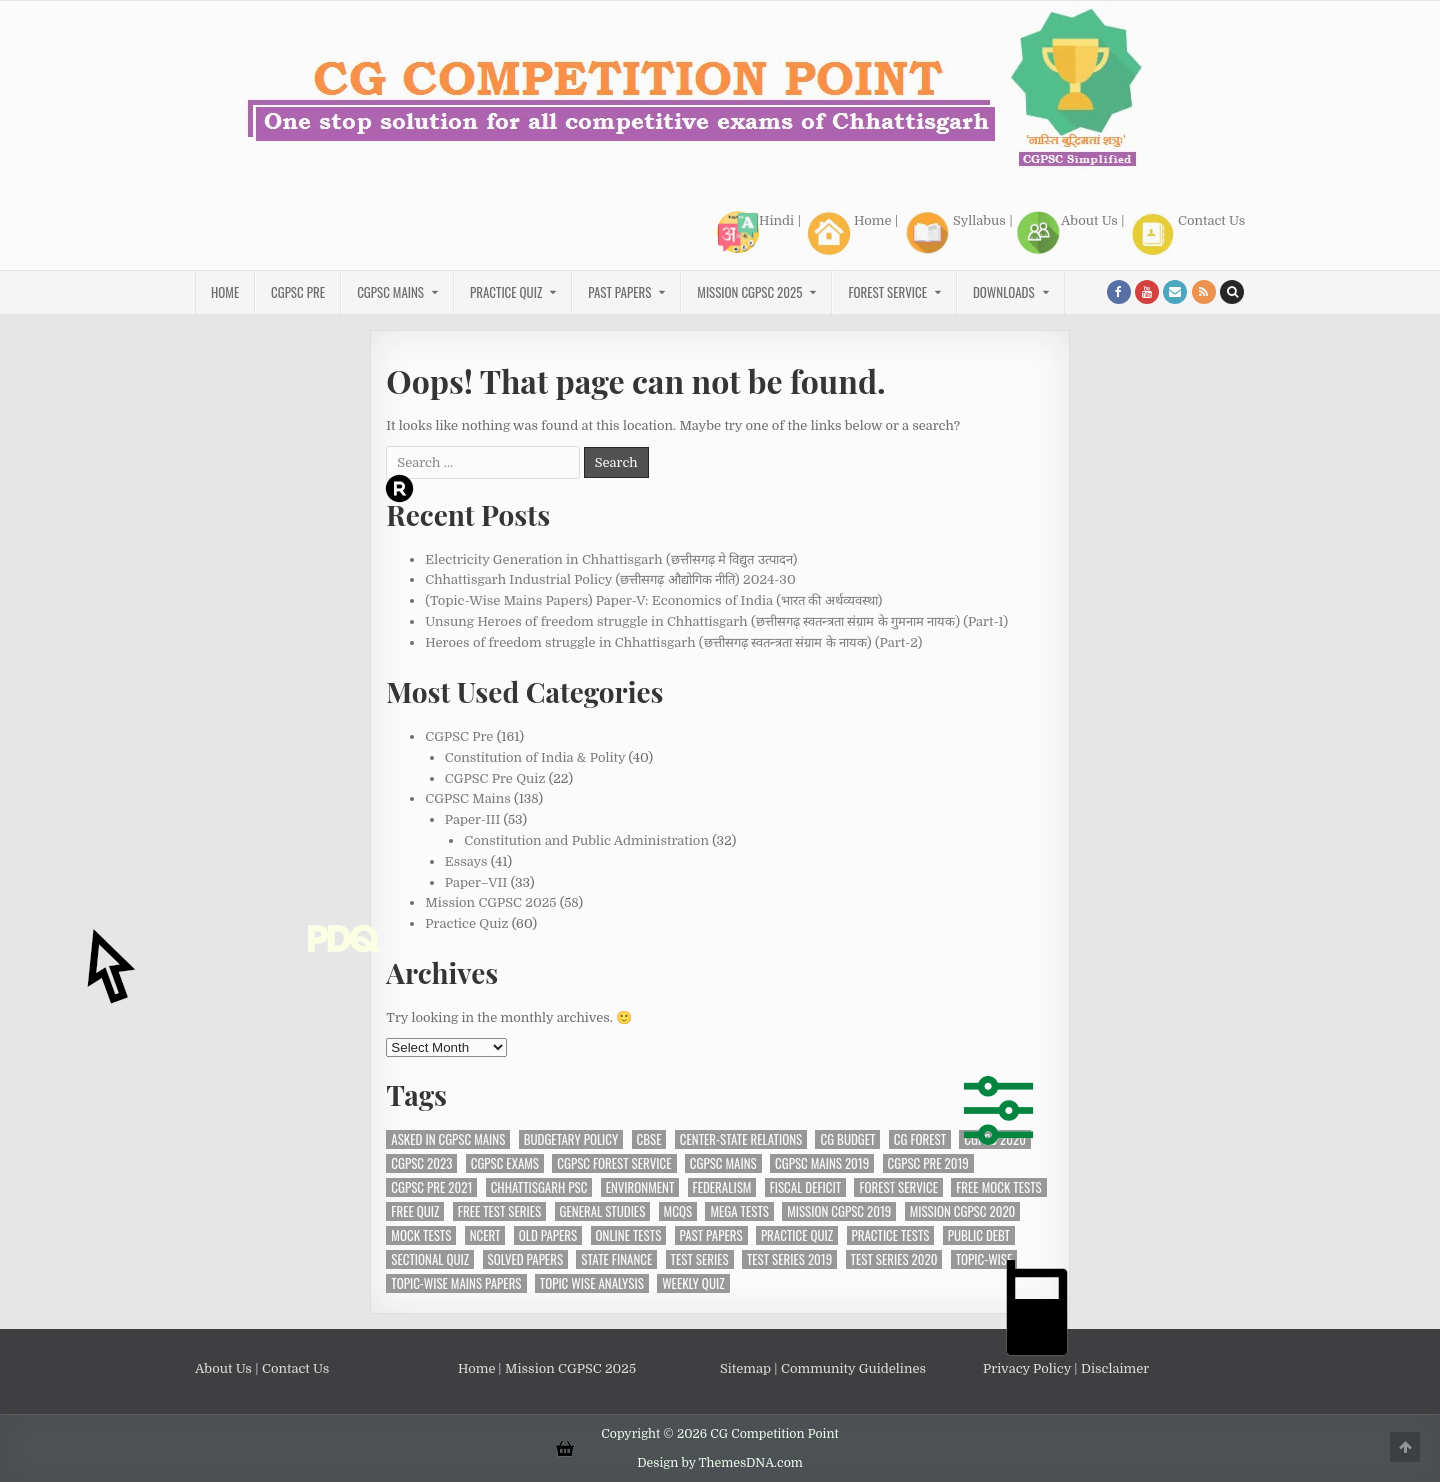 The width and height of the screenshot is (1440, 1482). I want to click on view your shopping basket, so click(565, 1448).